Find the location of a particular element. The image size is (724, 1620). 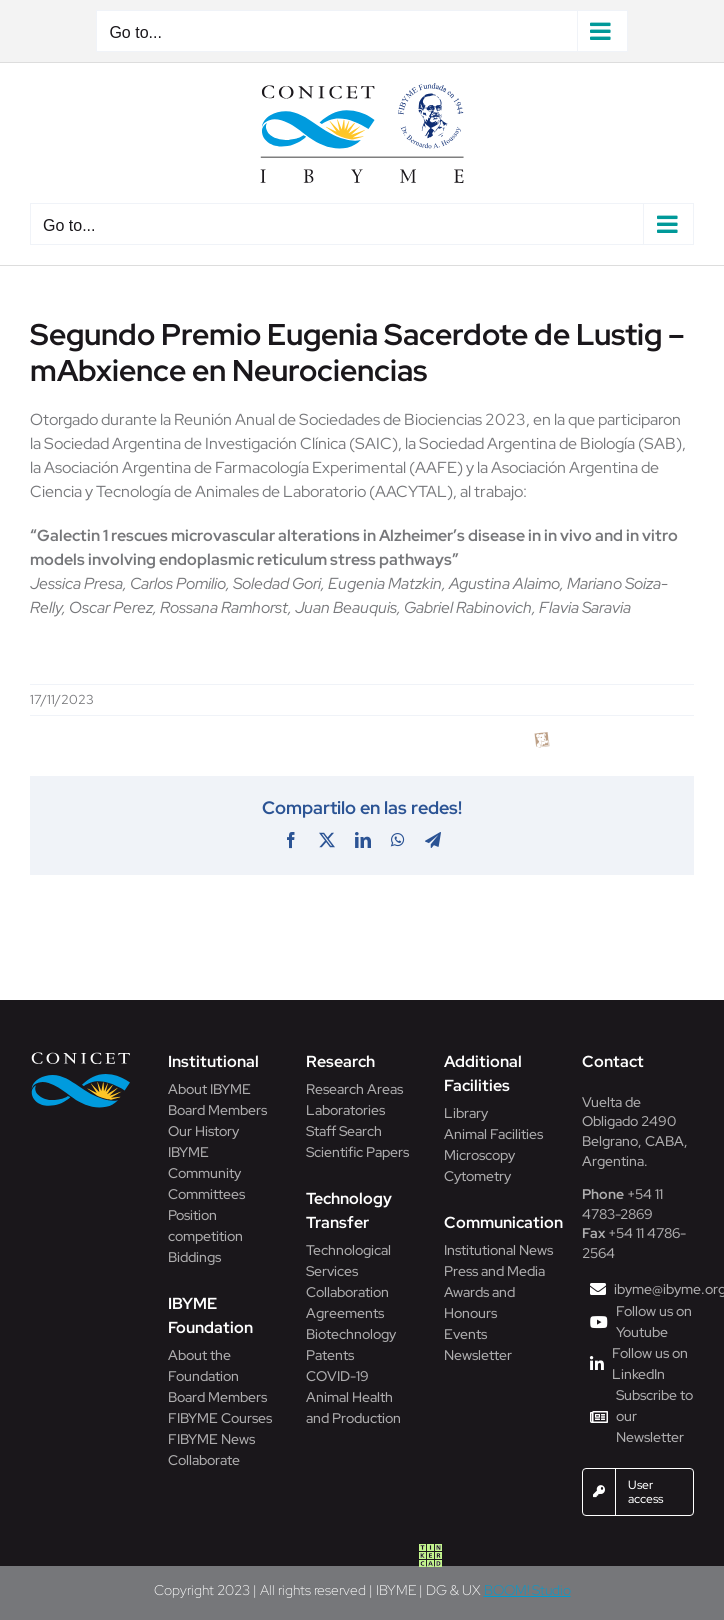

open tinkercad 3d design application is located at coordinates (430, 1555).